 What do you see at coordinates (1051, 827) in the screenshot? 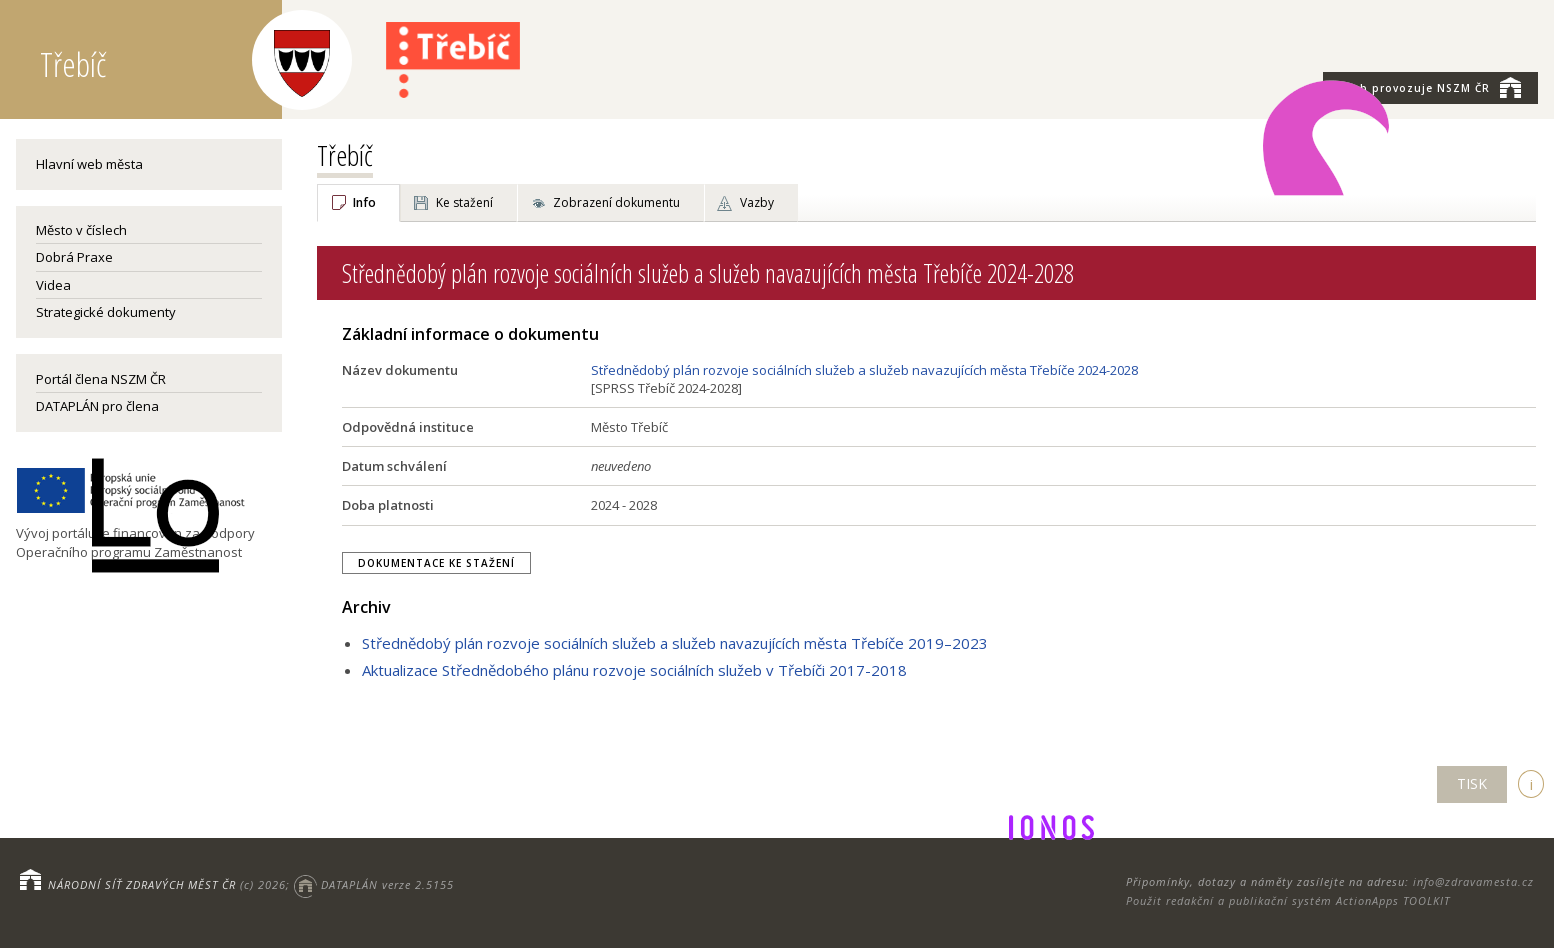
I see `ionos web hosting and cloud services logo` at bounding box center [1051, 827].